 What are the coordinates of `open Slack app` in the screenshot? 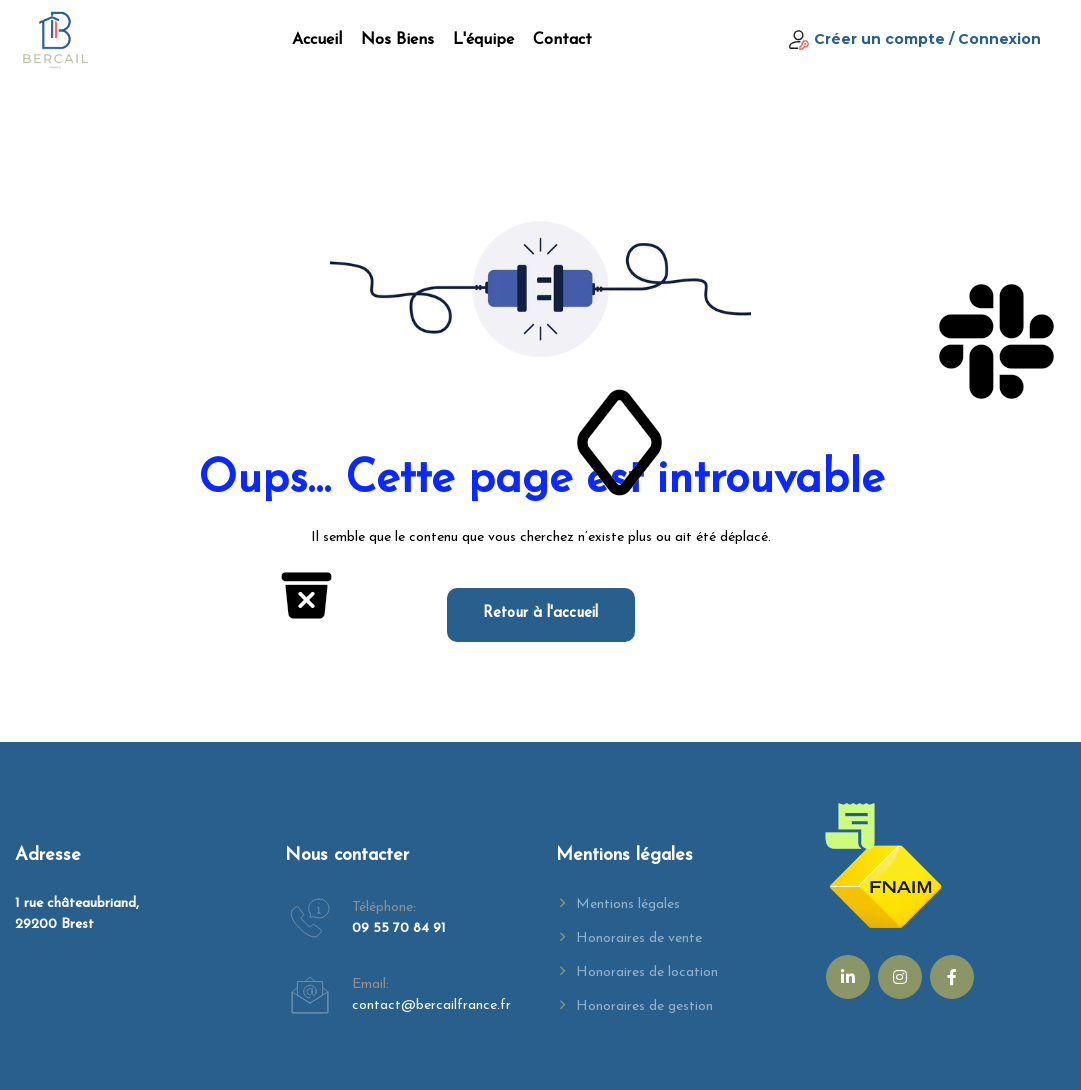 It's located at (996, 341).